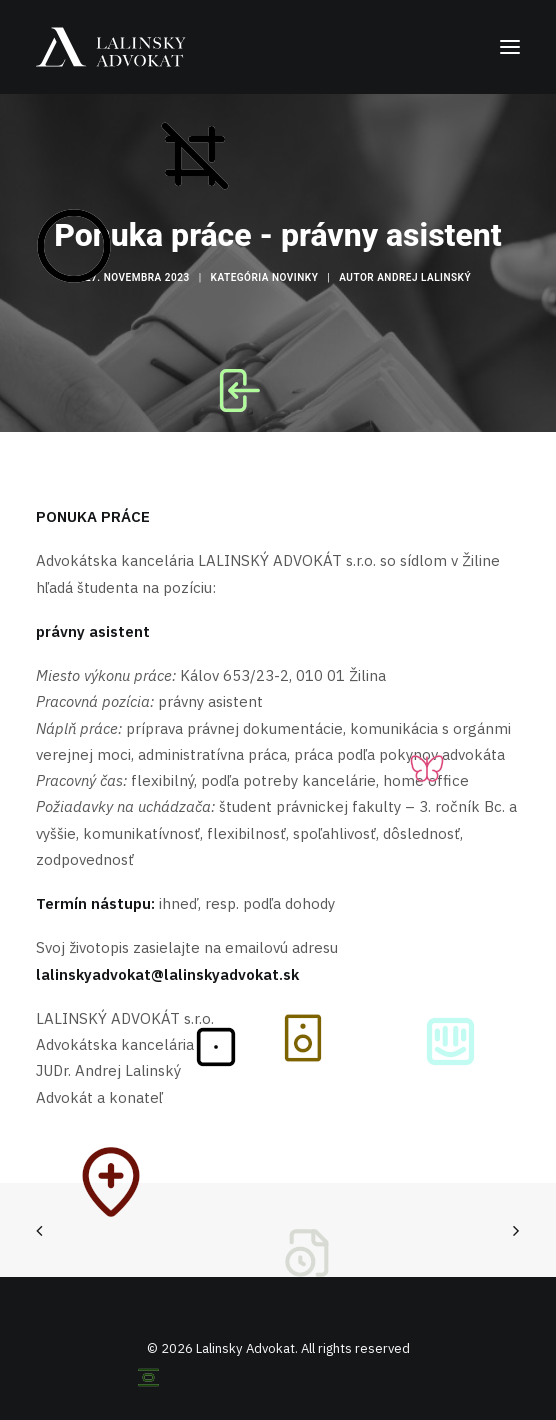 The height and width of the screenshot is (1420, 556). I want to click on distribute vertical space evenly around selected elements, so click(148, 1377).